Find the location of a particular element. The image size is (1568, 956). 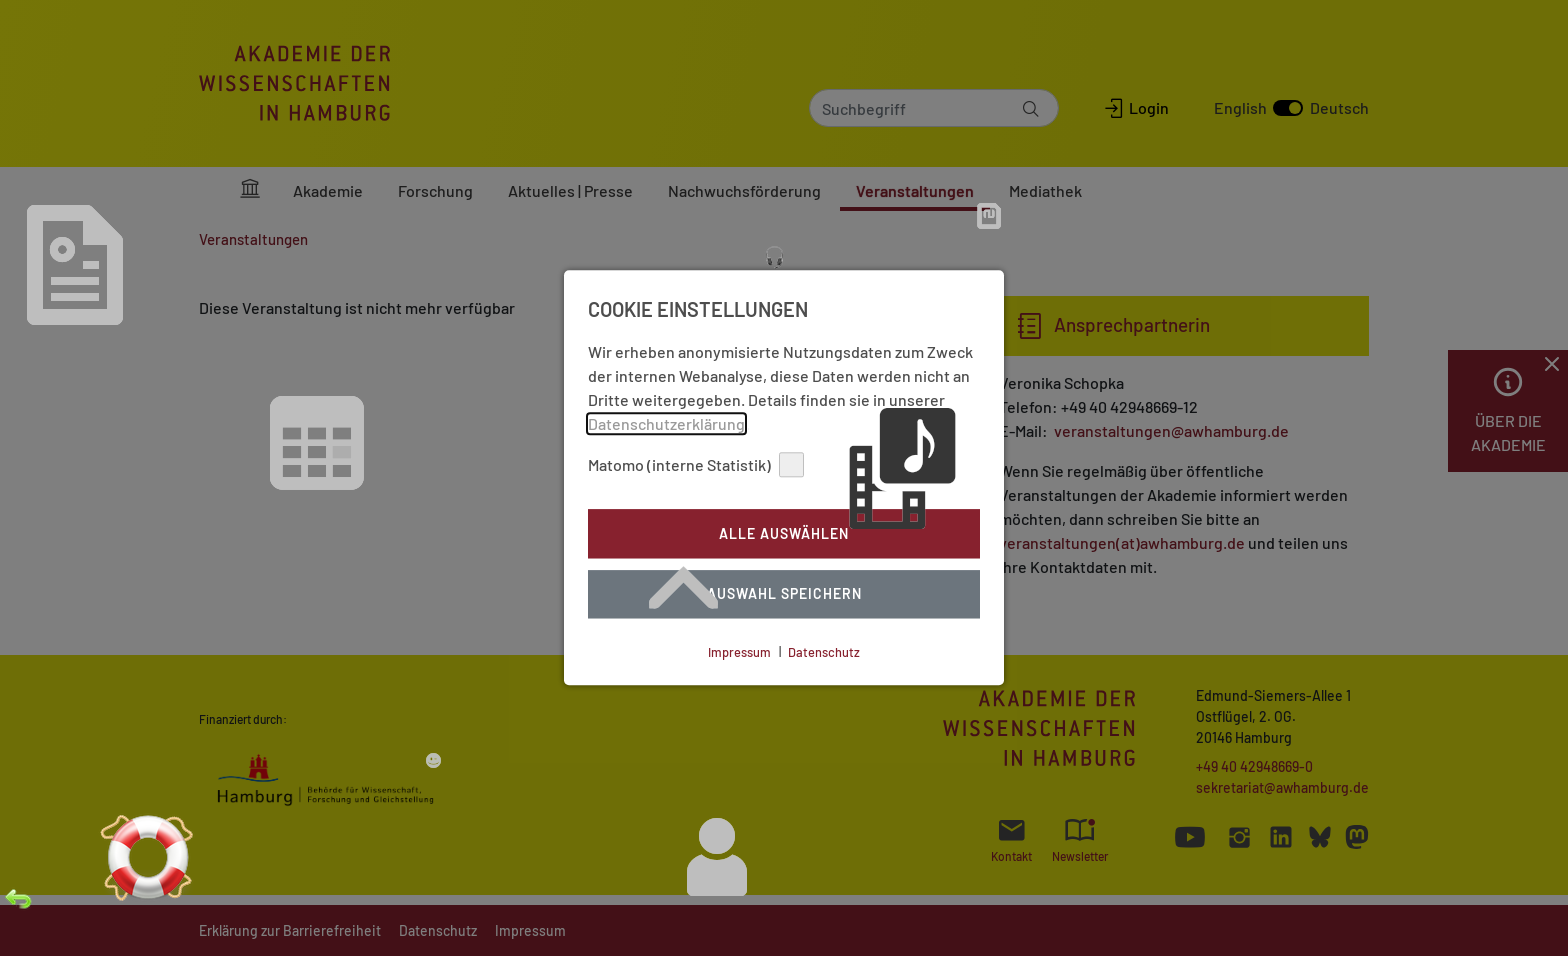

open a document file is located at coordinates (75, 261).